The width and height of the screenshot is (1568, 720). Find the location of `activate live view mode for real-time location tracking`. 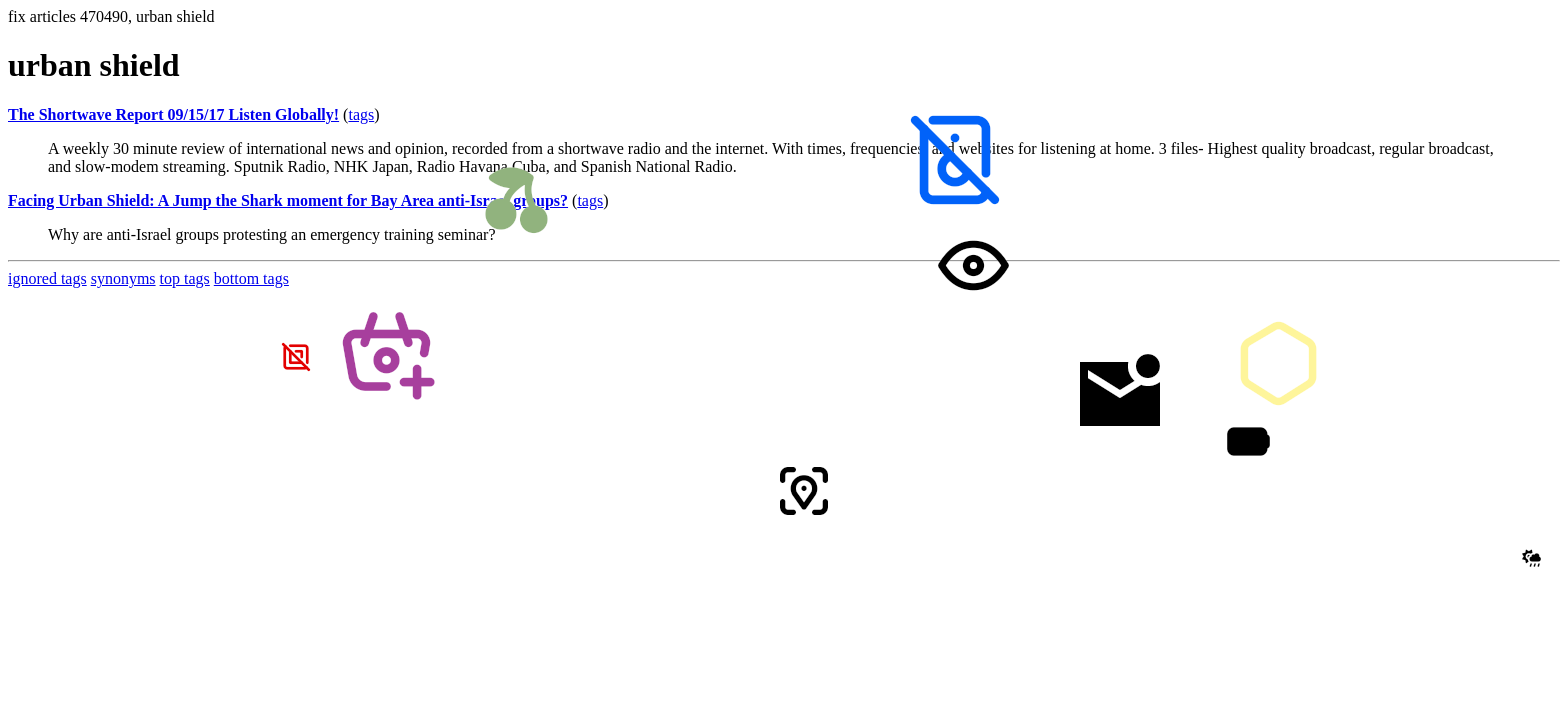

activate live view mode for real-time location tracking is located at coordinates (804, 491).